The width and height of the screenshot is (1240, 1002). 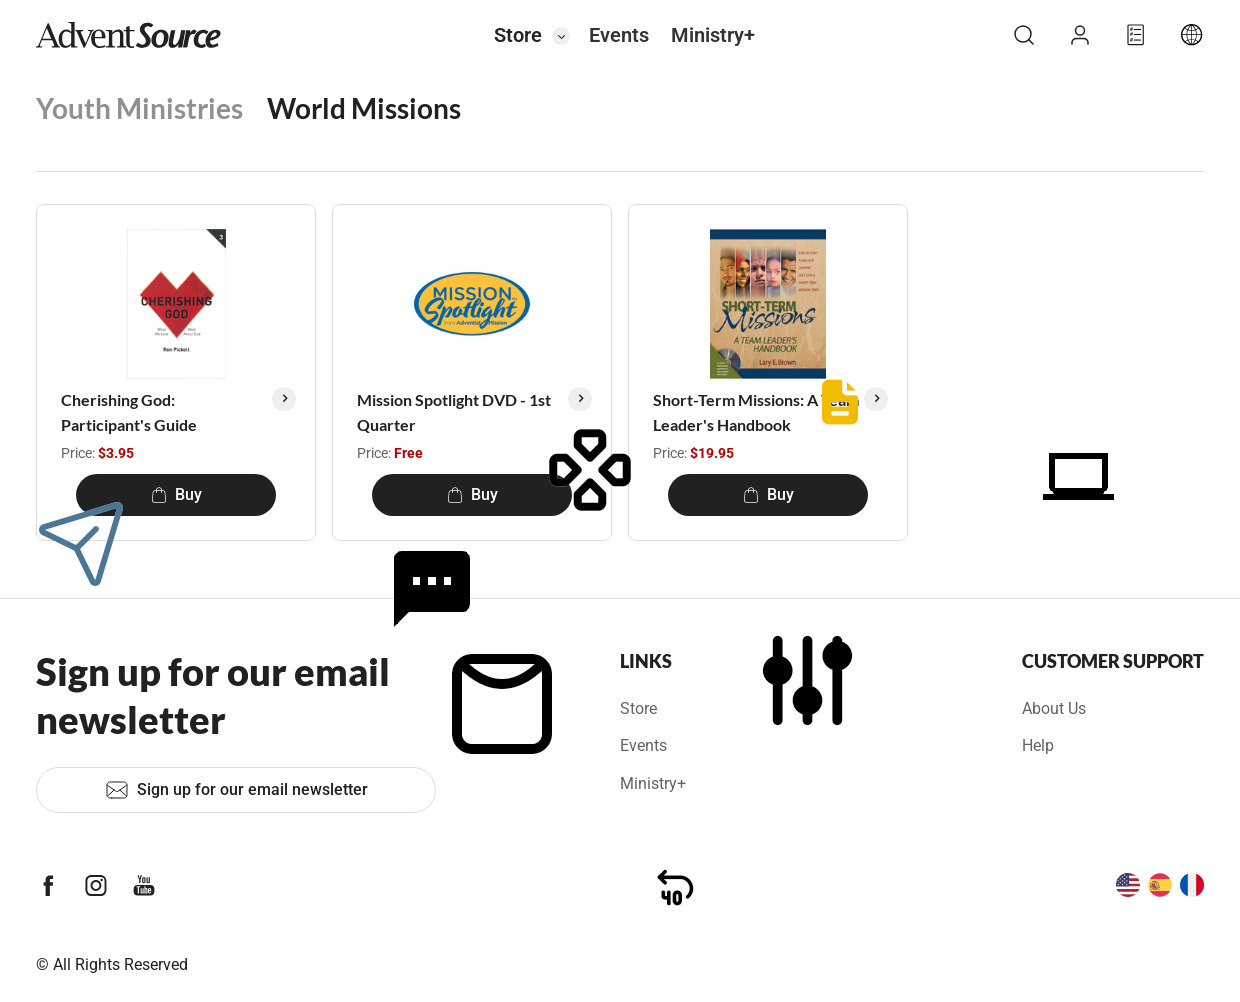 I want to click on rewind media 40 seconds, so click(x=674, y=888).